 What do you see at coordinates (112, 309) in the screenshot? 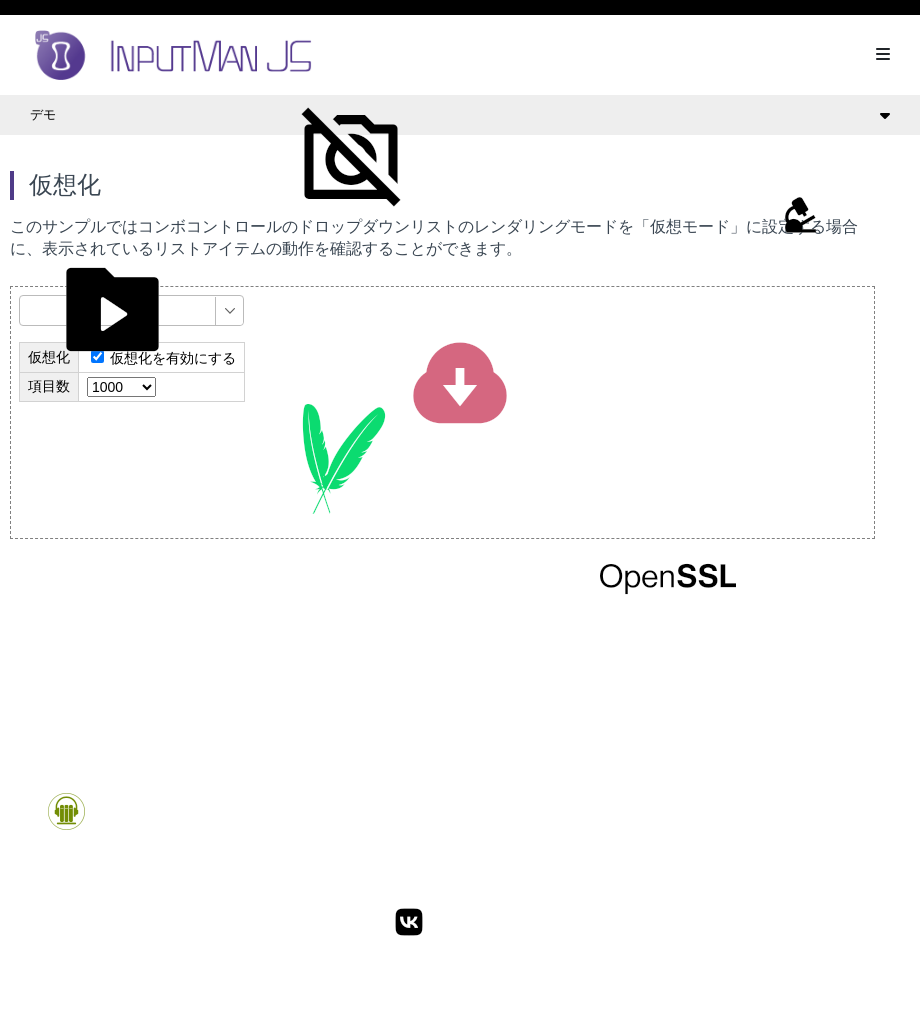
I see `open video folder` at bounding box center [112, 309].